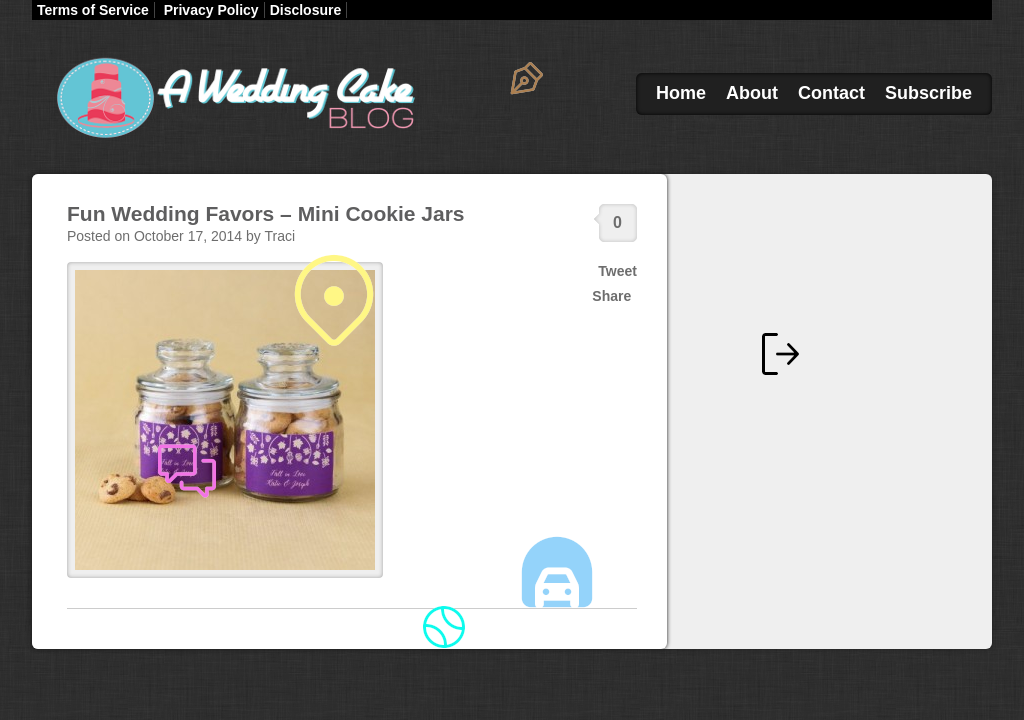  Describe the element at coordinates (525, 80) in the screenshot. I see `access drawing or illustration tools` at that location.